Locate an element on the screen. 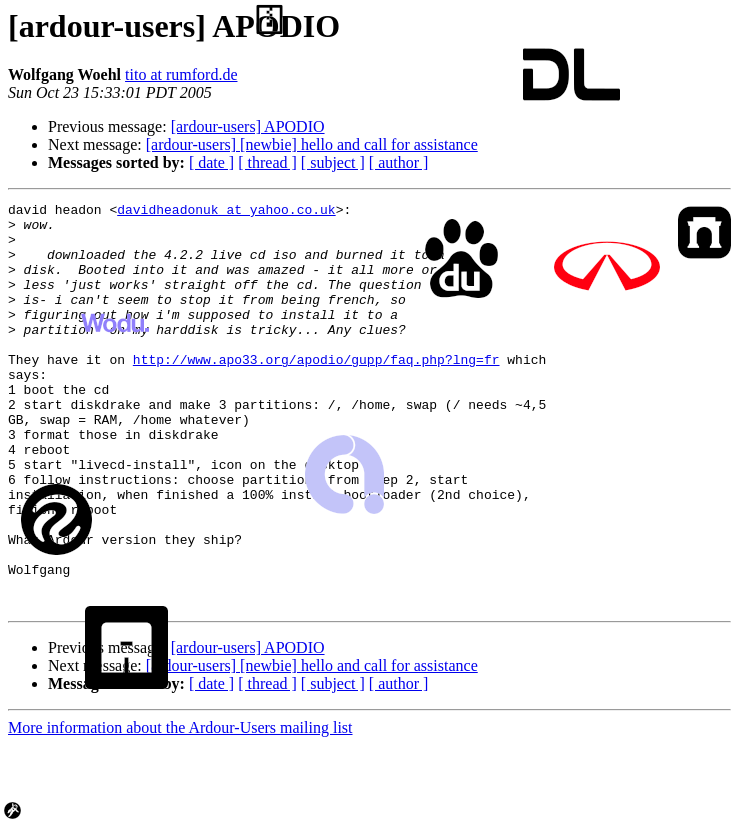  Infiniti brand logo is located at coordinates (607, 266).